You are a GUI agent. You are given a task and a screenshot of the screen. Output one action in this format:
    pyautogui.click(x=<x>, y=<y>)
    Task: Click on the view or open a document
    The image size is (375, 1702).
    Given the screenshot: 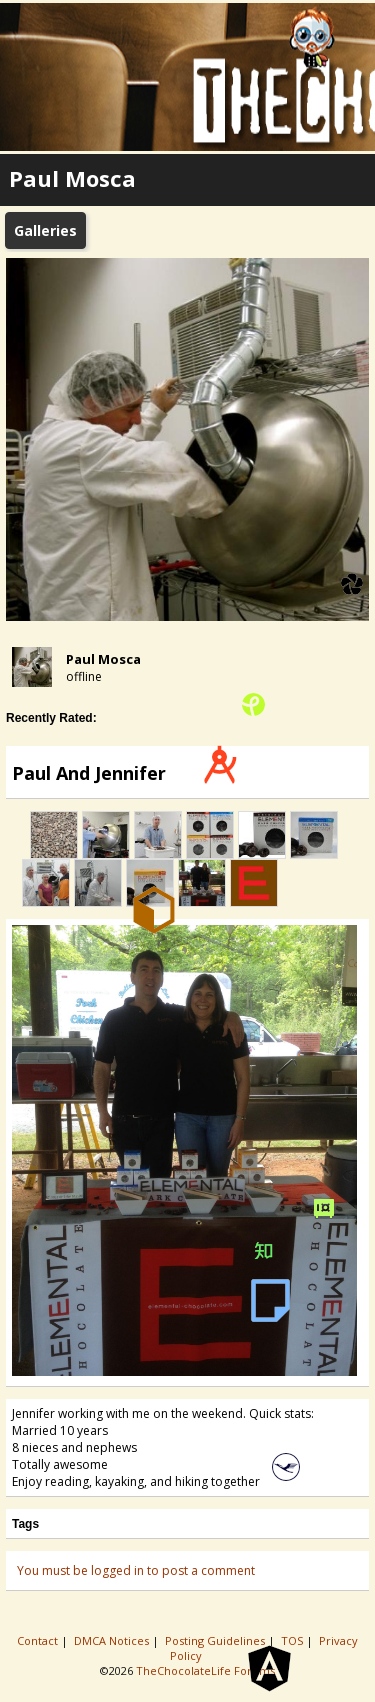 What is the action you would take?
    pyautogui.click(x=270, y=1300)
    